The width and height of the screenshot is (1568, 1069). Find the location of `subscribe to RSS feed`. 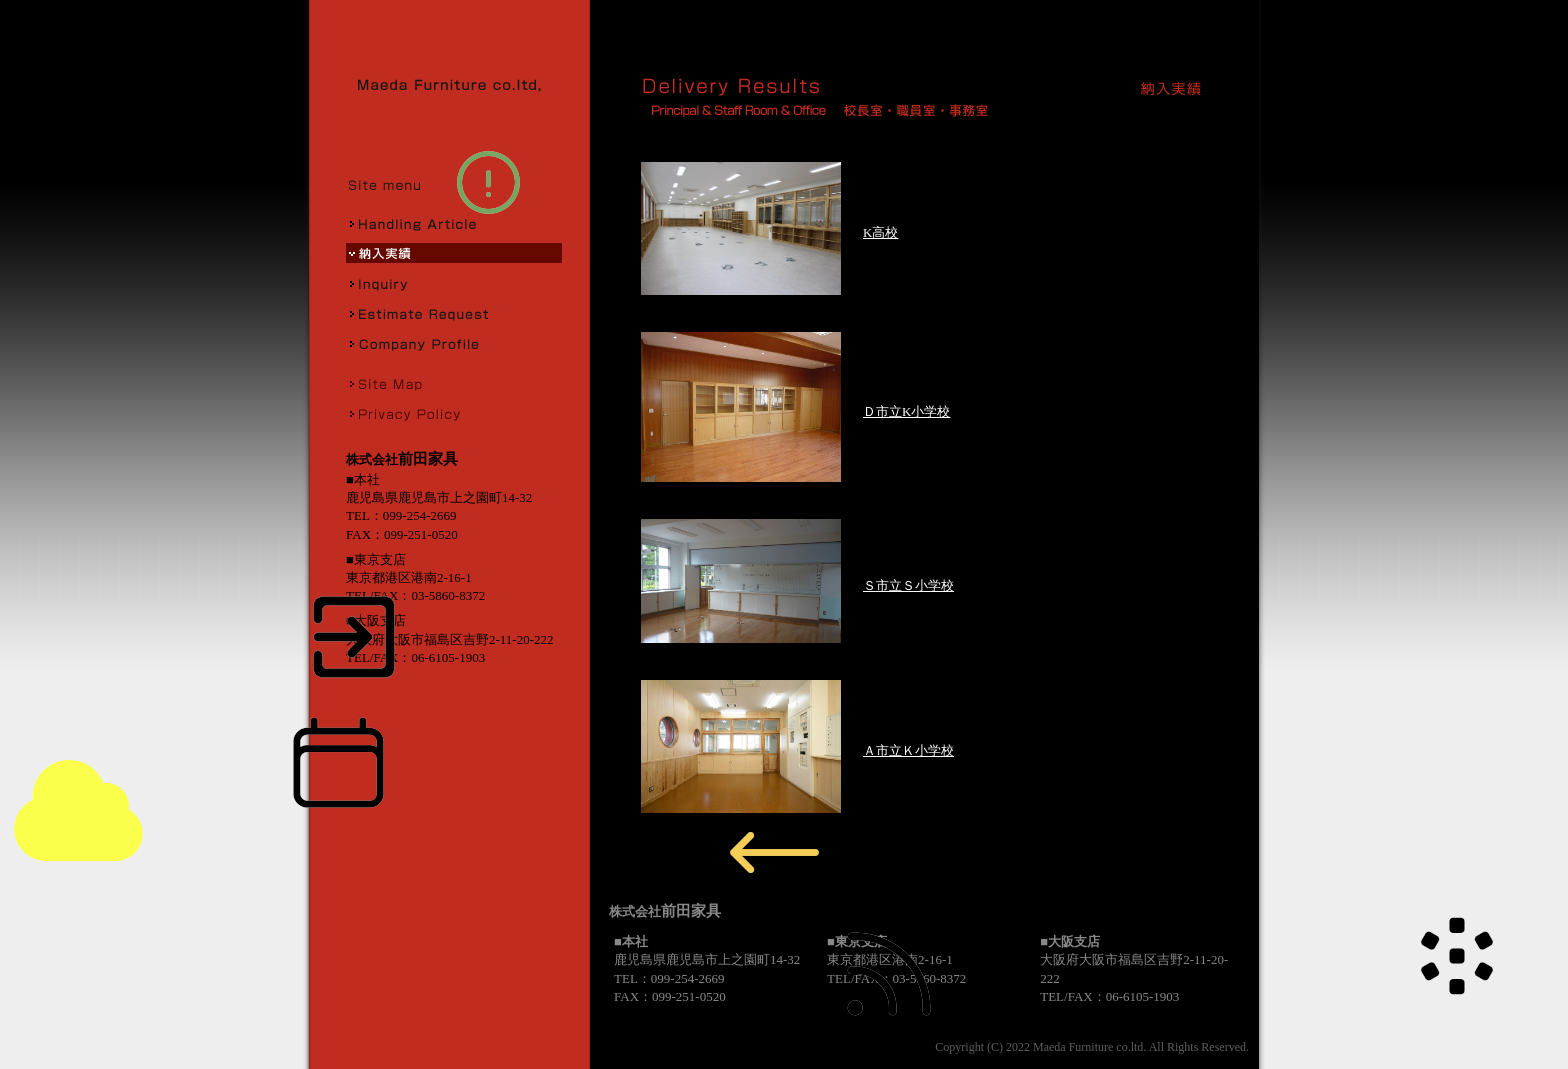

subscribe to RSS feed is located at coordinates (889, 974).